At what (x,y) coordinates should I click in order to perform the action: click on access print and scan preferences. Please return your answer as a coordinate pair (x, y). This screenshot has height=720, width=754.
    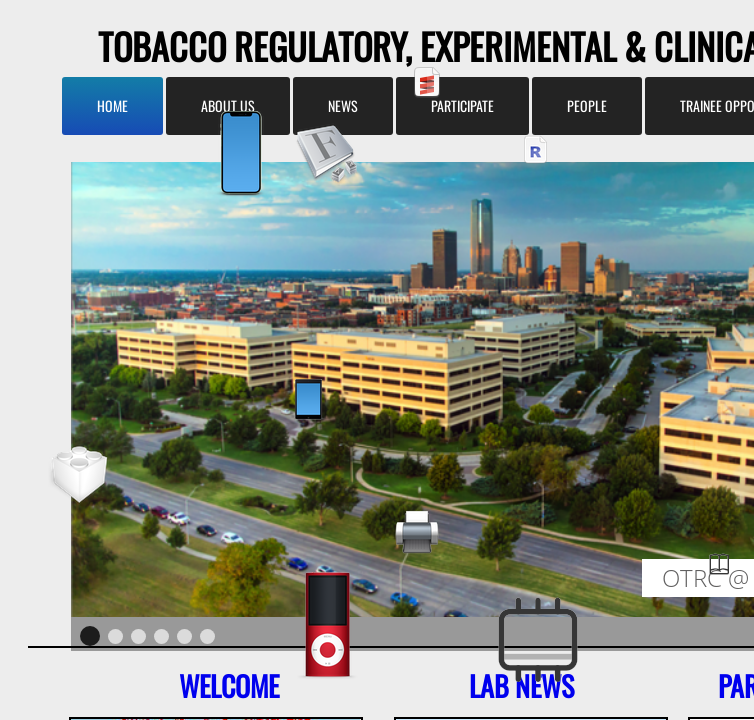
    Looking at the image, I should click on (417, 532).